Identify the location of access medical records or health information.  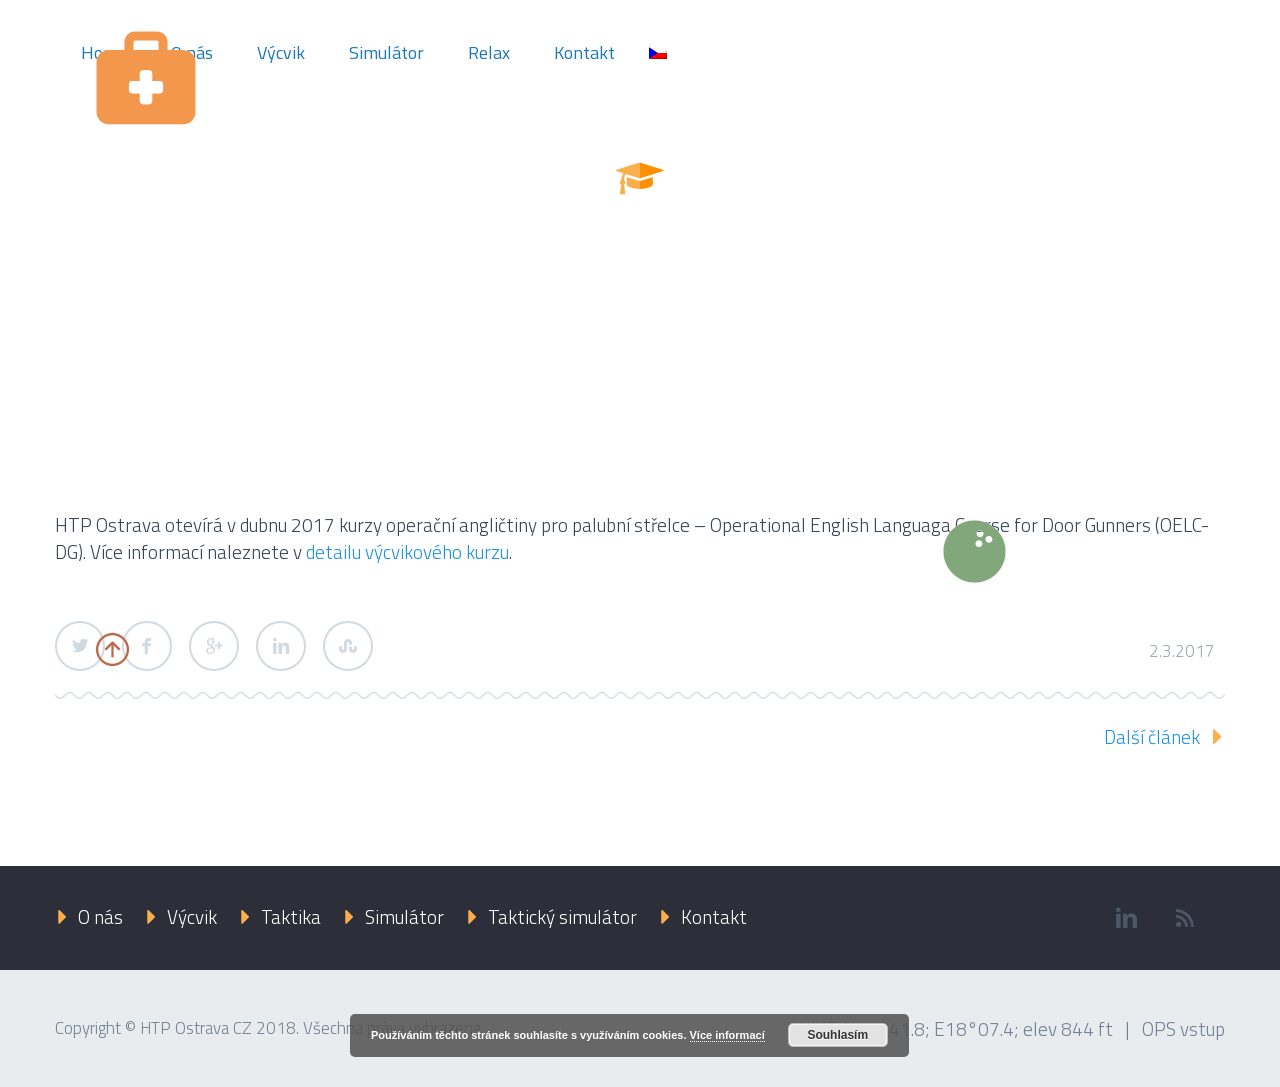
(146, 81).